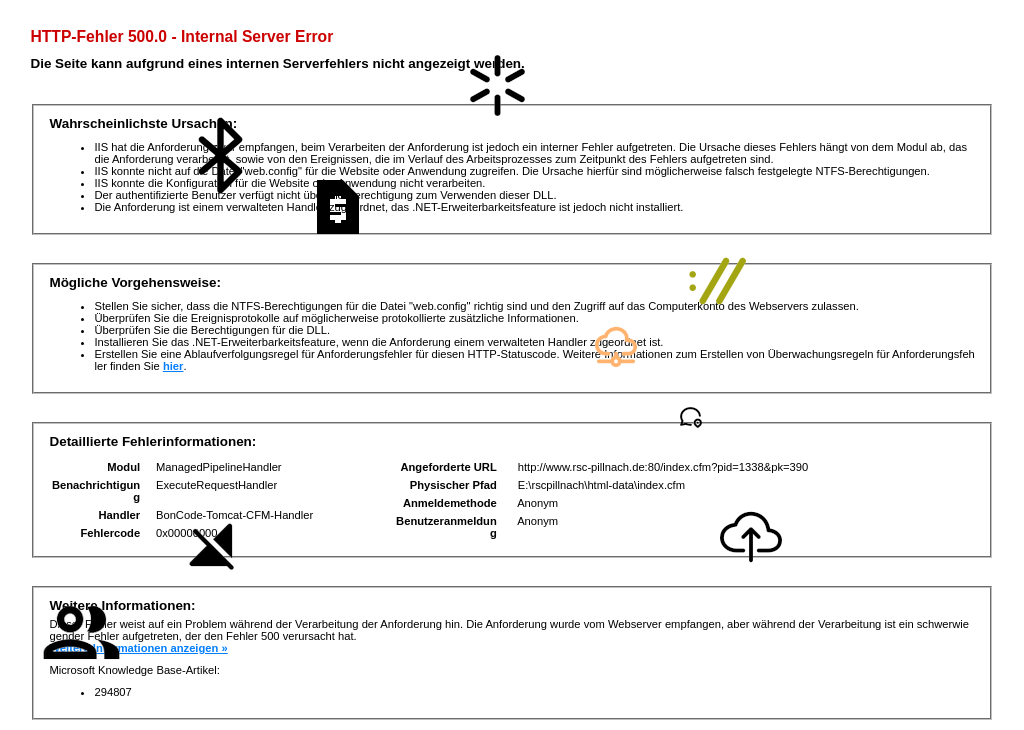  What do you see at coordinates (211, 545) in the screenshot?
I see `indicates no cellular signal or mobile data unavailable` at bounding box center [211, 545].